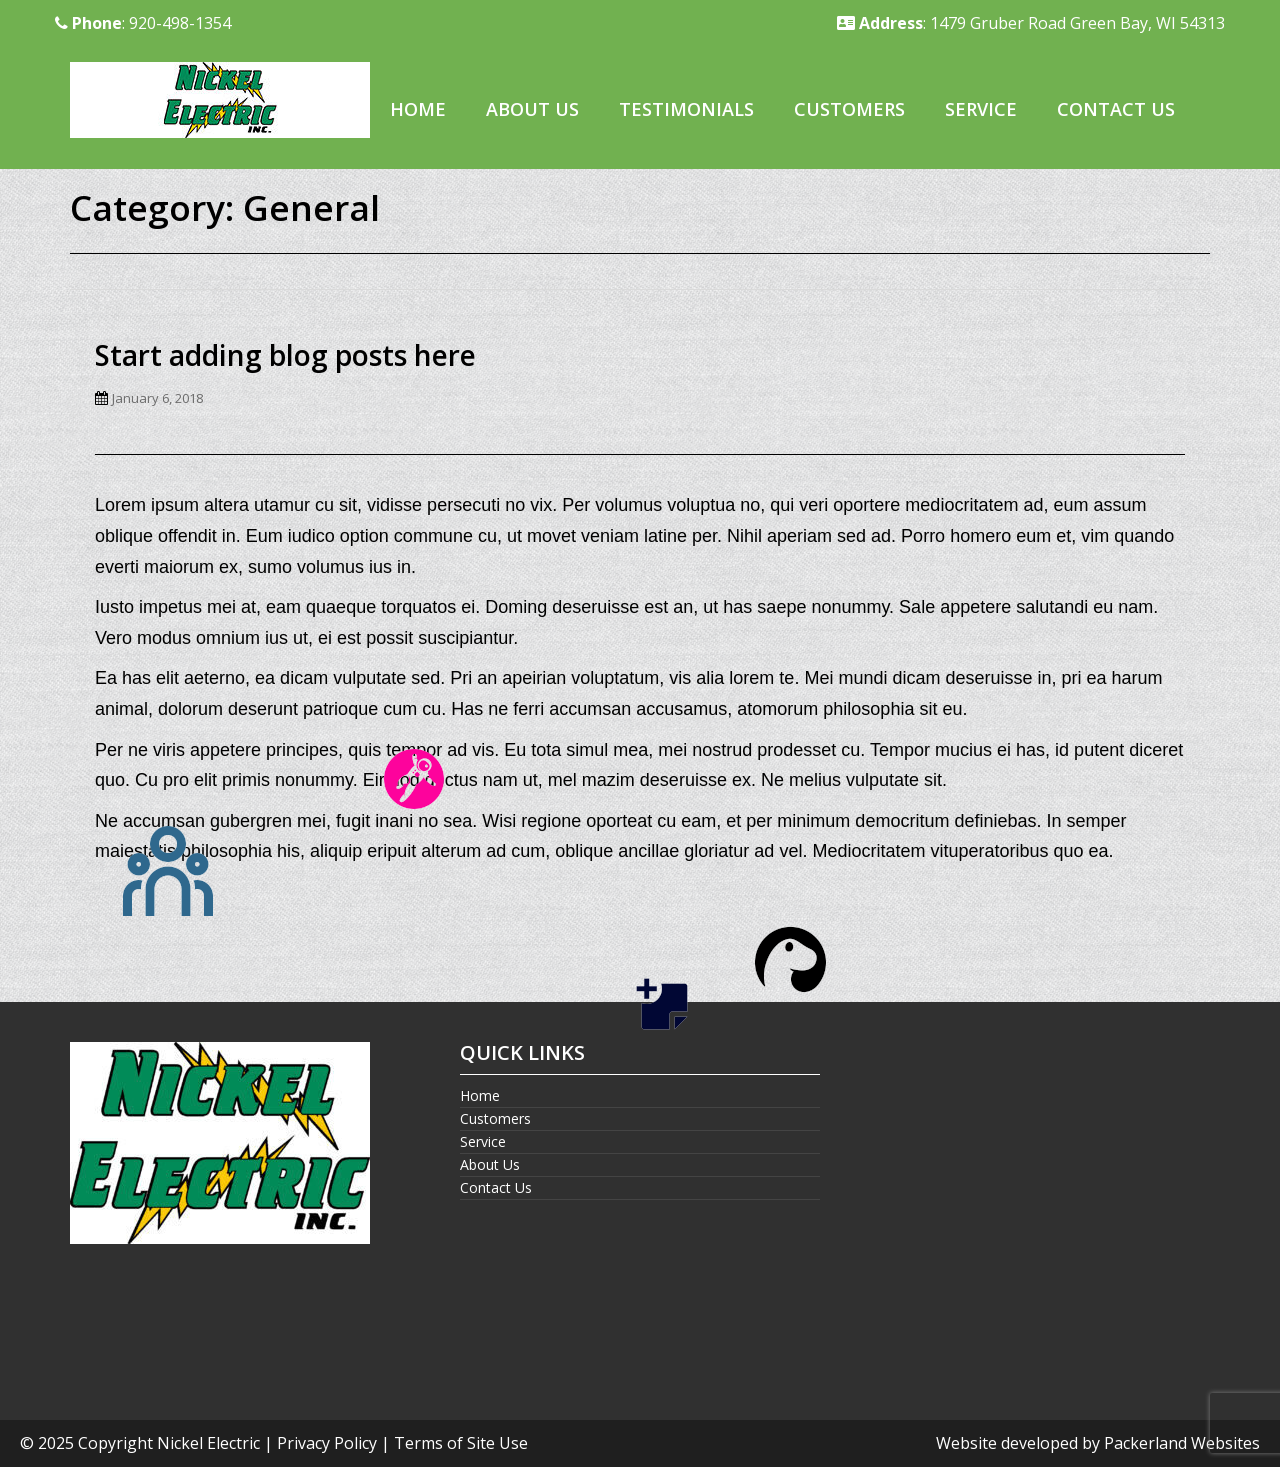 The image size is (1280, 1467). I want to click on create a new sticky note, so click(664, 1006).